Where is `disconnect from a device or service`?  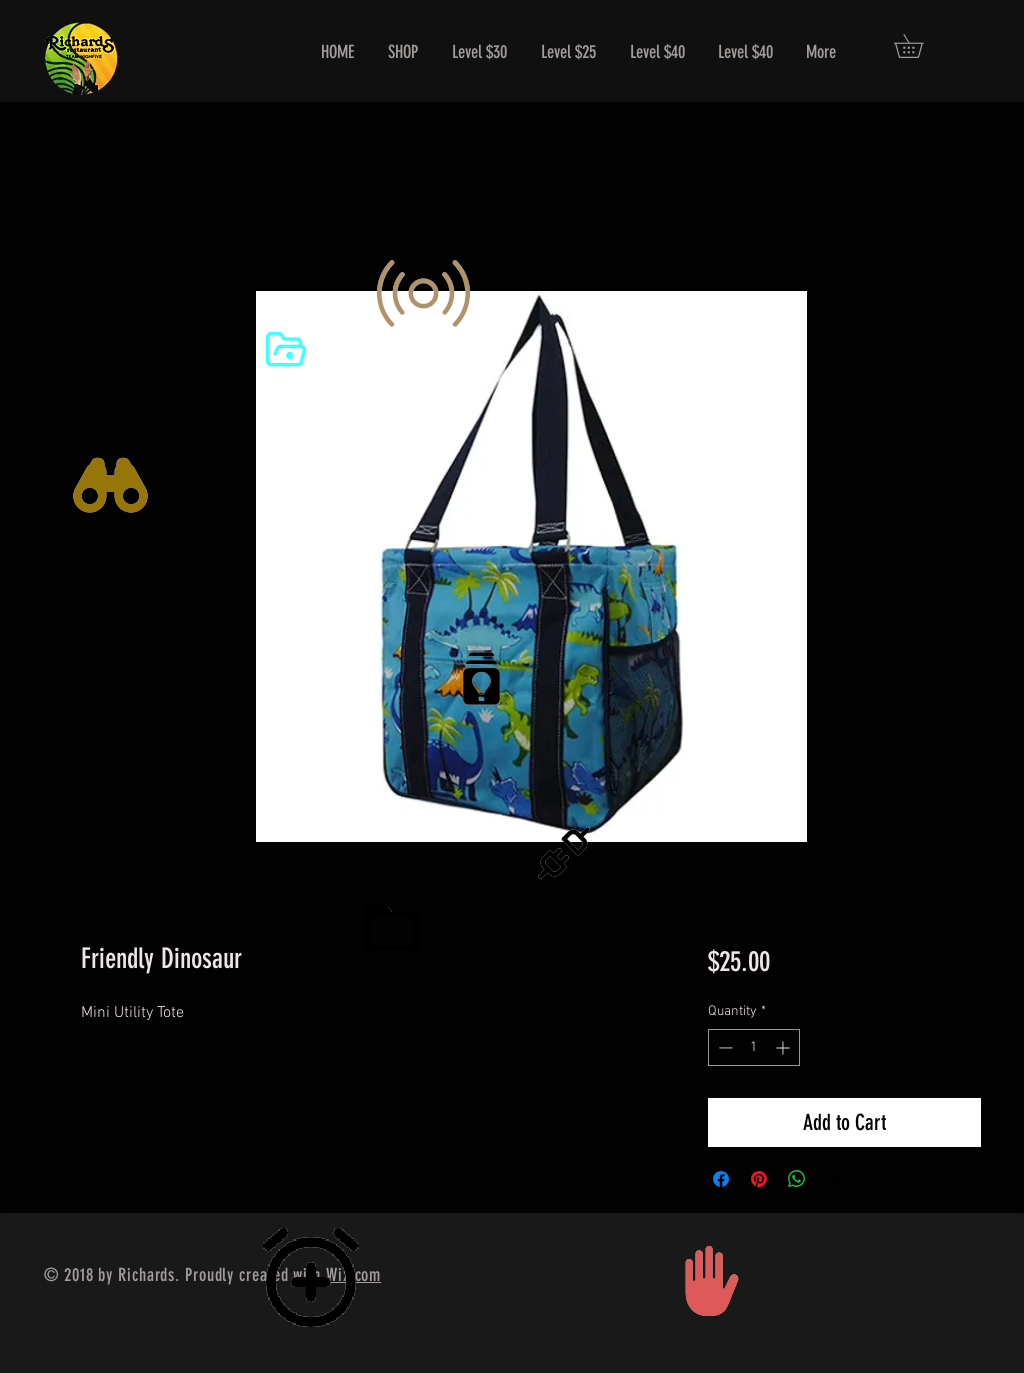 disconnect from a device or service is located at coordinates (564, 853).